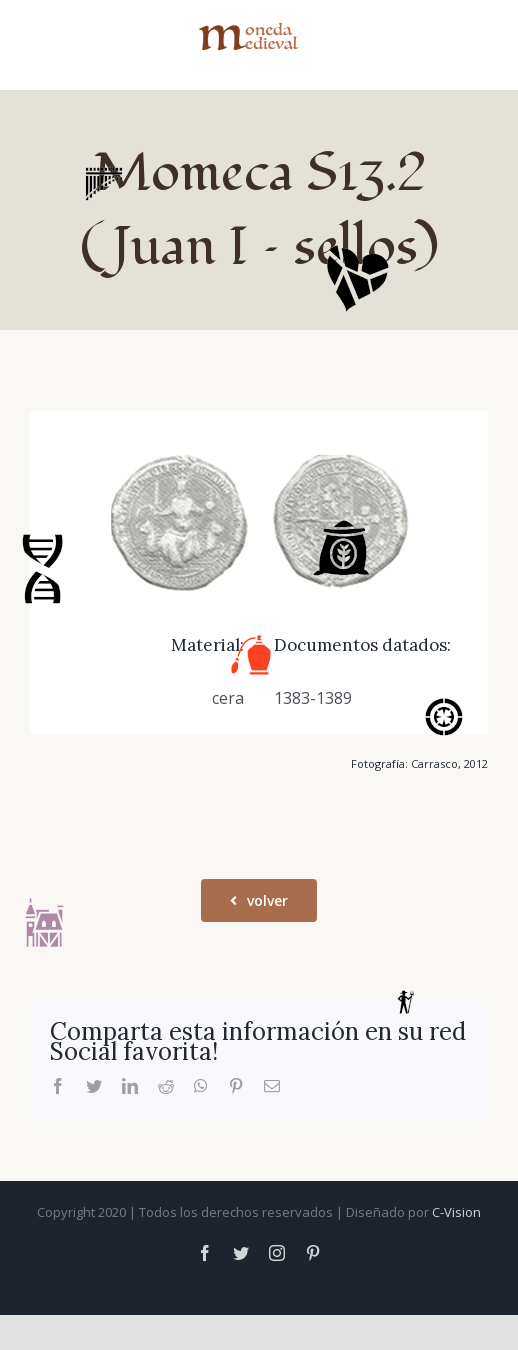  I want to click on access the village or town area, so click(44, 922).